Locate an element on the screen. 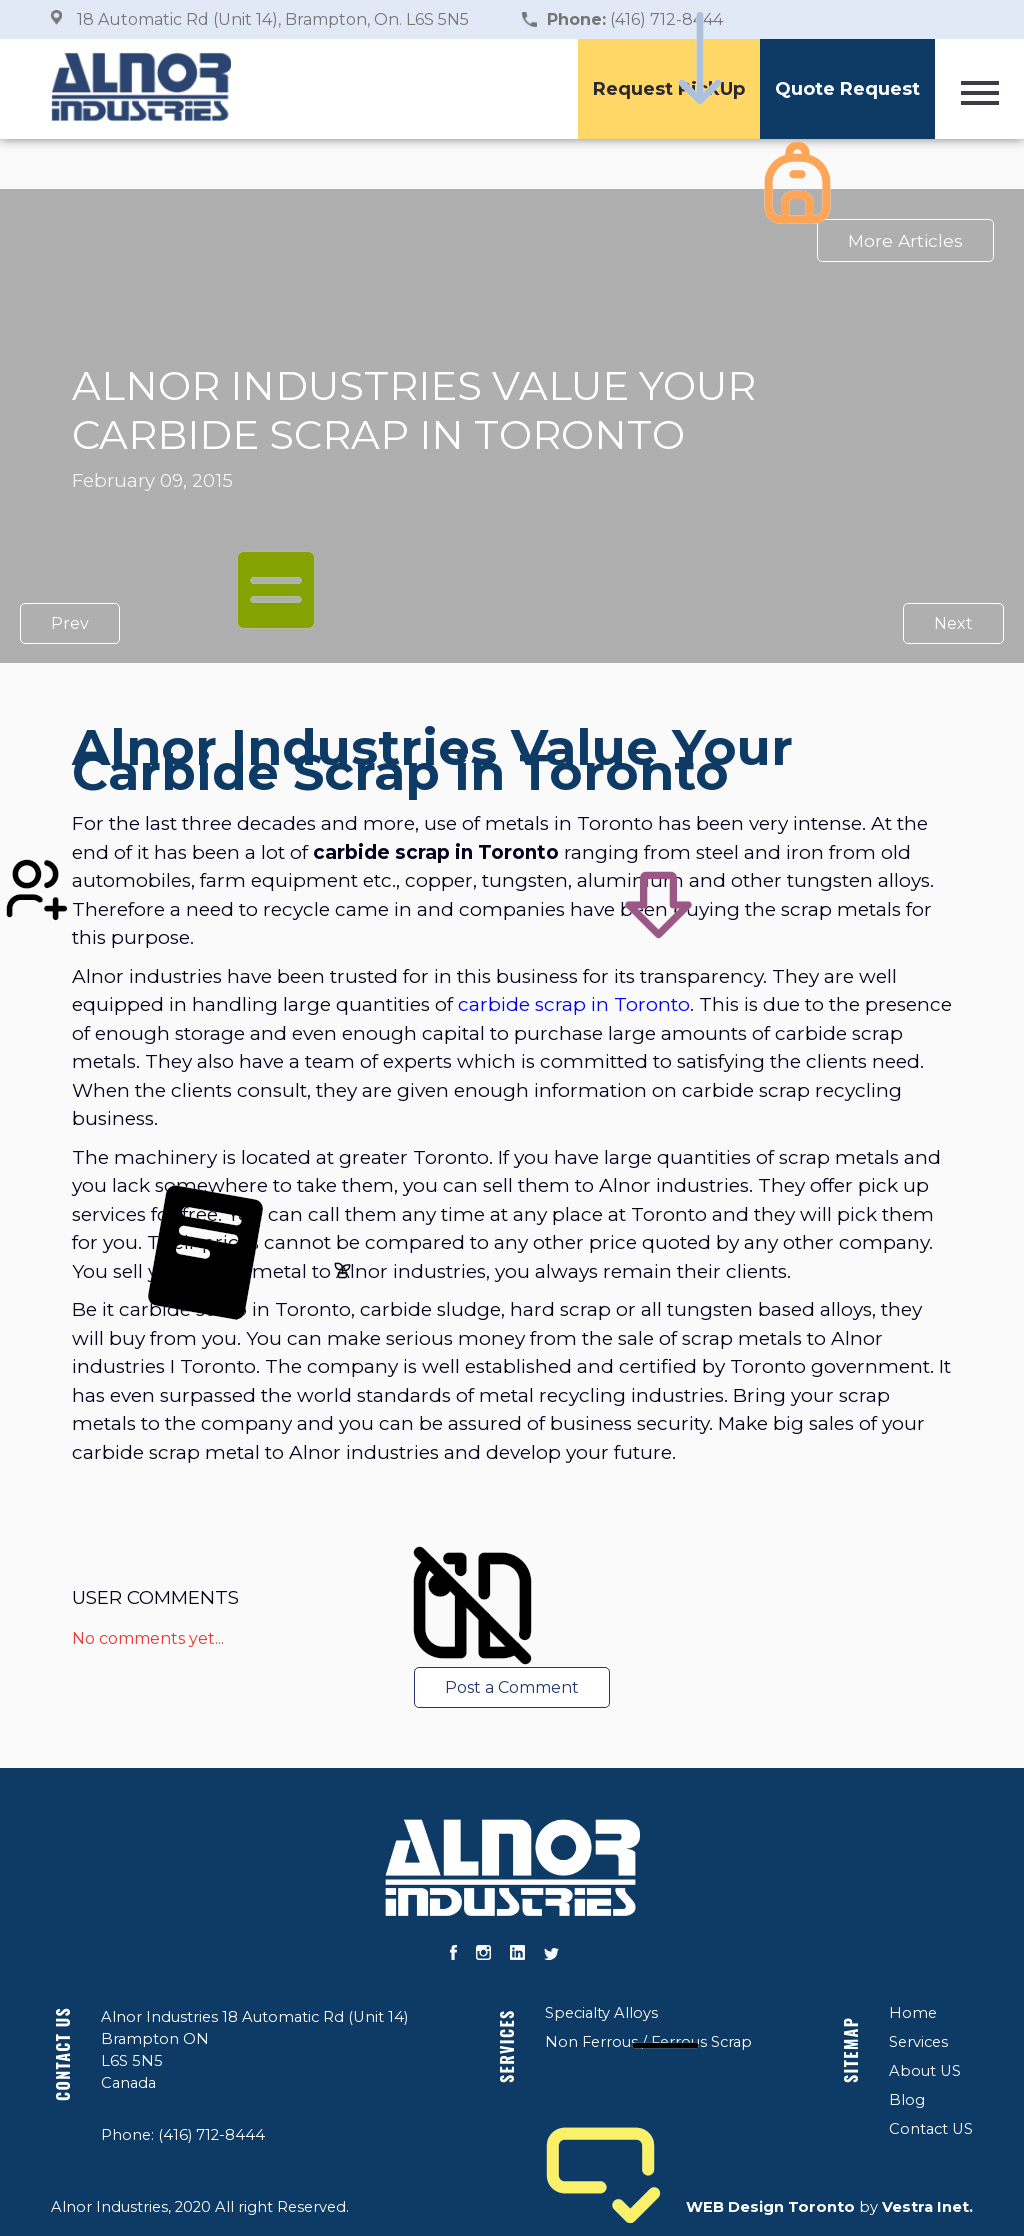 The width and height of the screenshot is (1024, 2236). indicates equality or comparison between values is located at coordinates (276, 590).